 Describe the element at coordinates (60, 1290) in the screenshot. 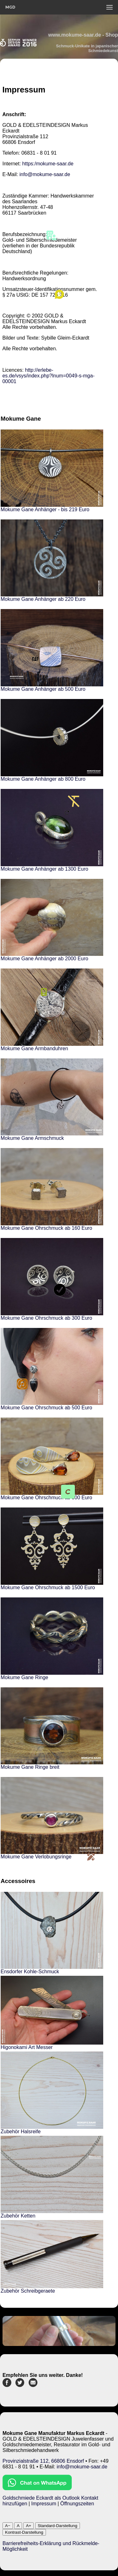

I see `indicates successful completion of an action` at that location.